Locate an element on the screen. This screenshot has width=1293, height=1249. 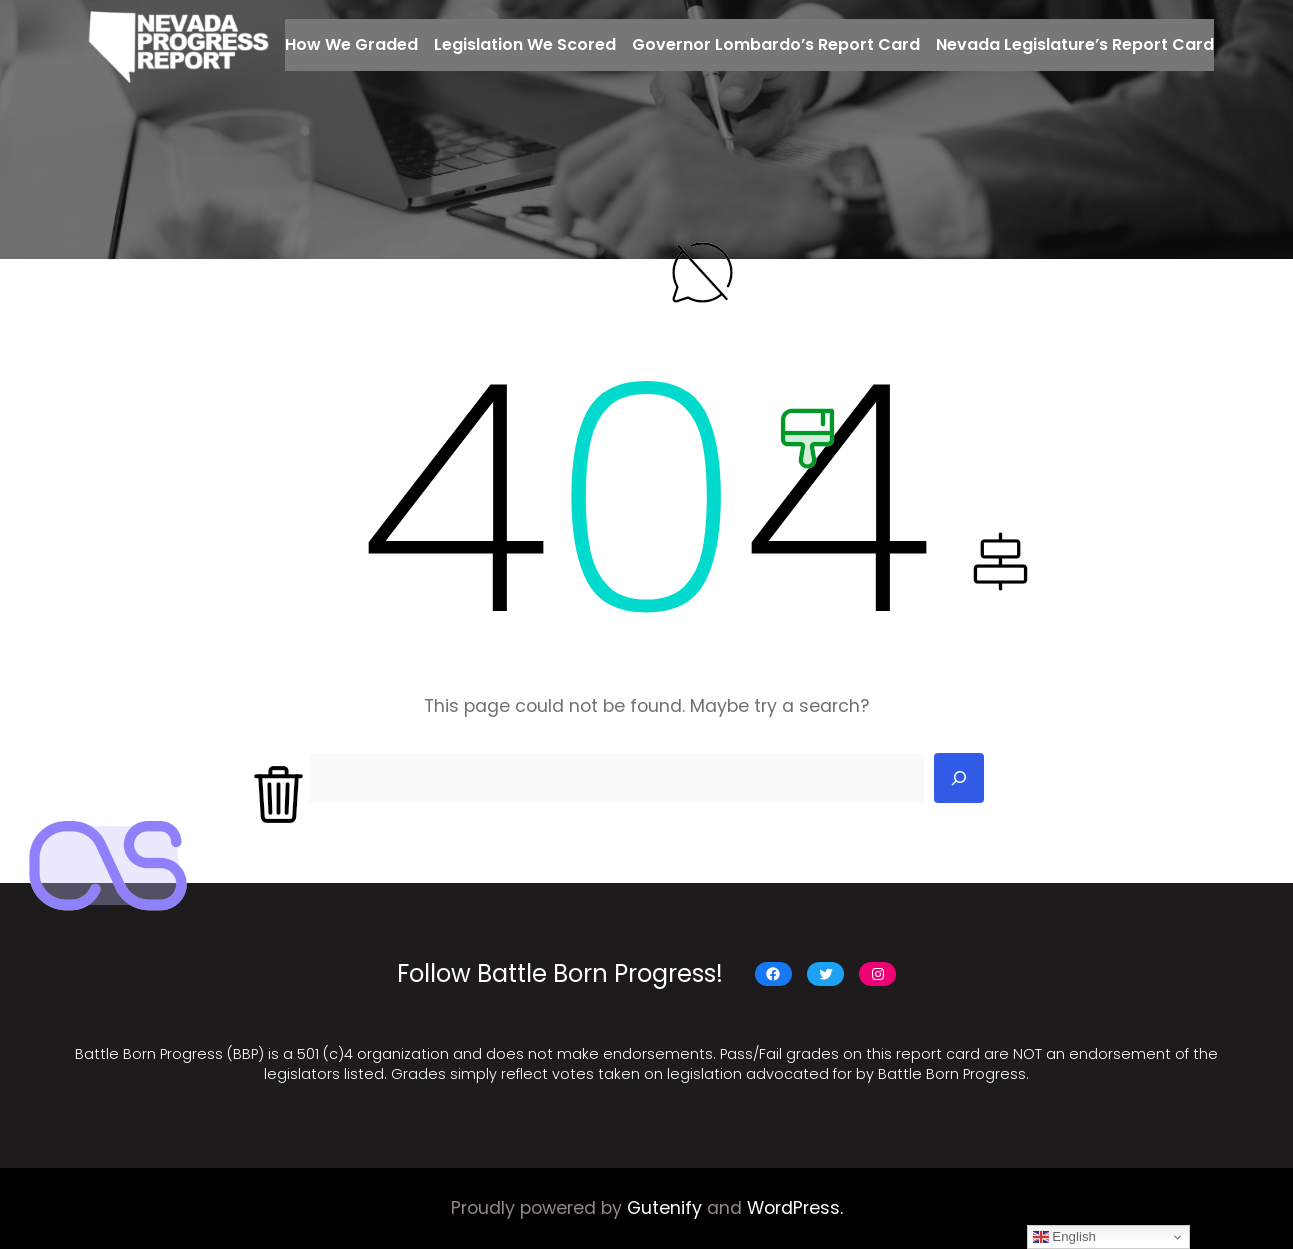
access painting or drawing tools is located at coordinates (807, 437).